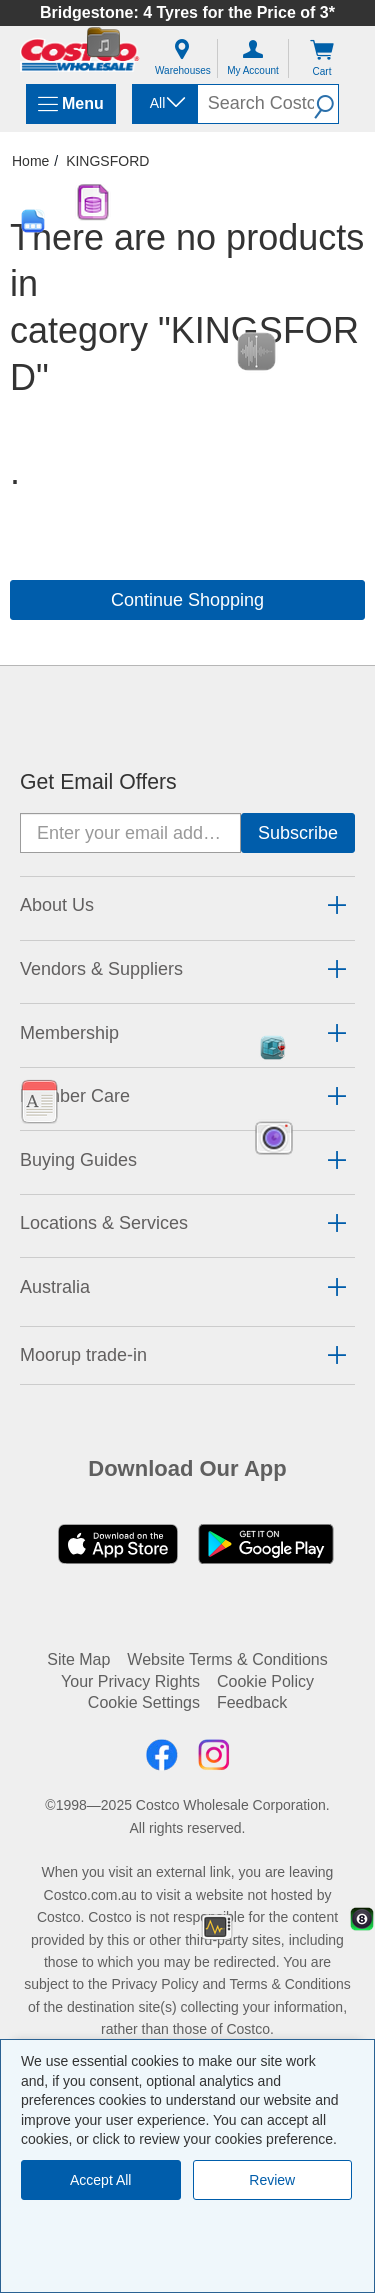  I want to click on open windows registry editor via wine, so click(272, 1047).